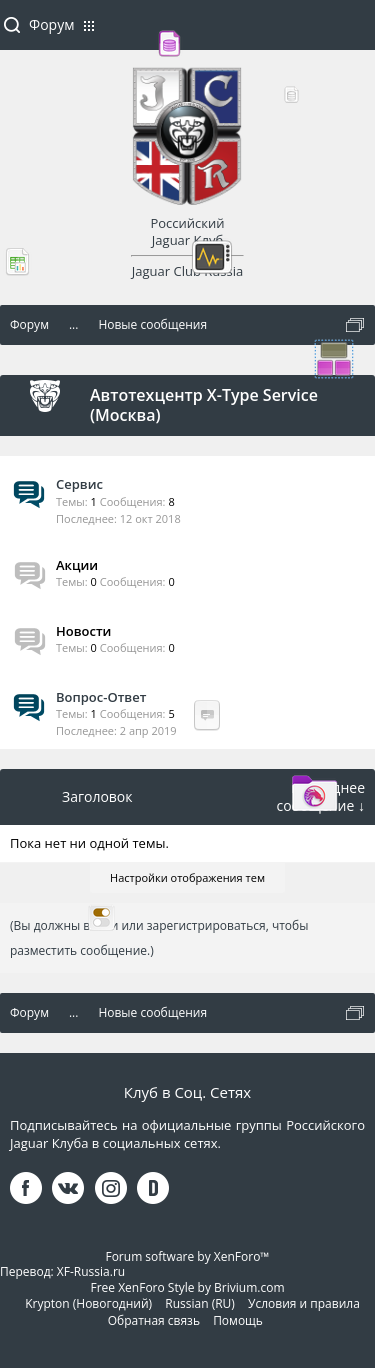 The width and height of the screenshot is (375, 1368). I want to click on select all items in the current view, so click(334, 359).